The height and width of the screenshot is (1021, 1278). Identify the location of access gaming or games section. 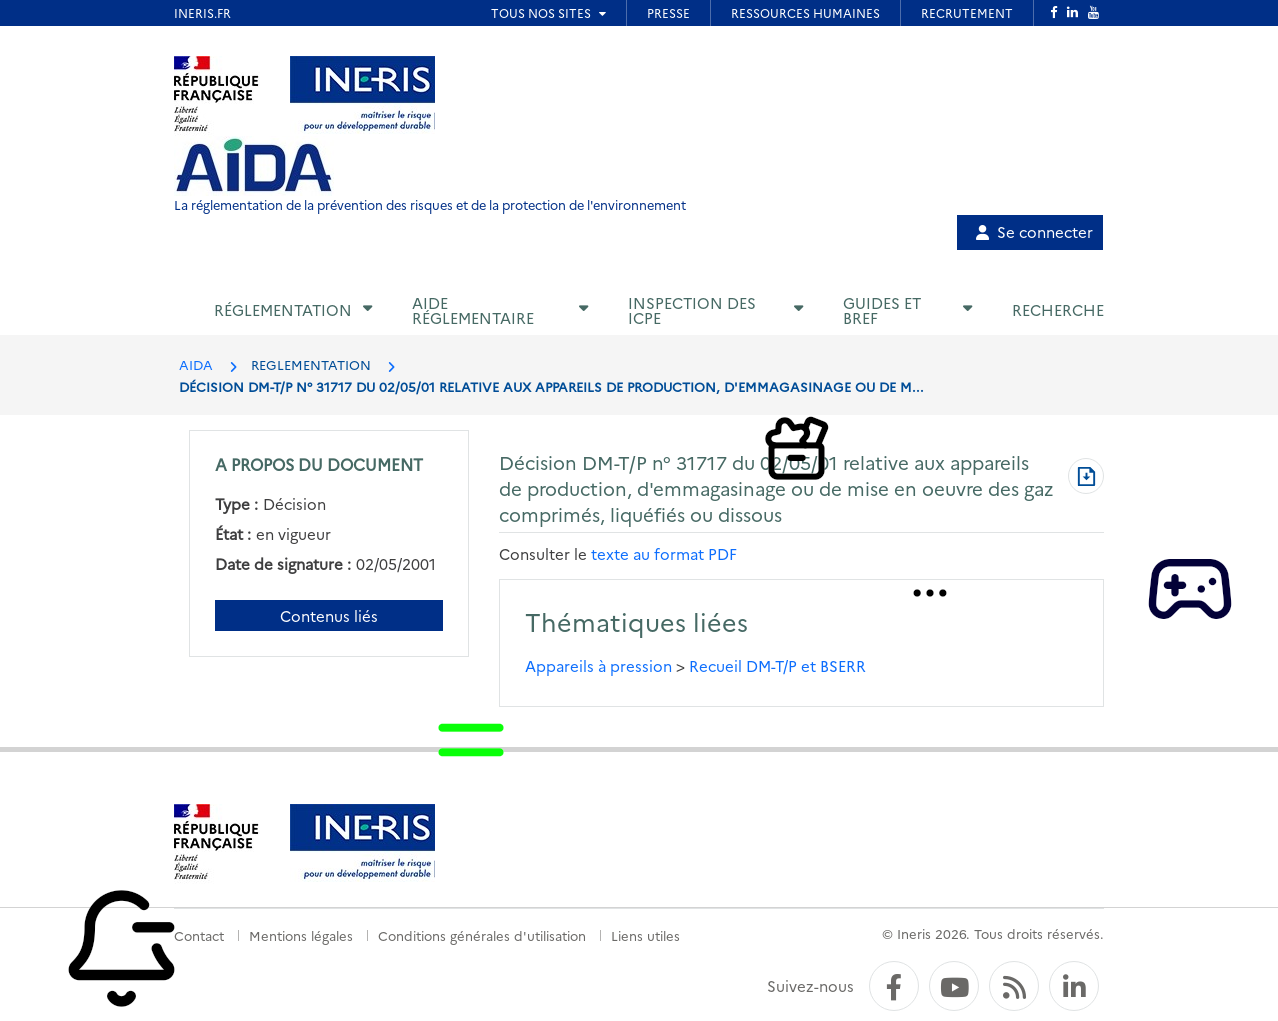
(1190, 589).